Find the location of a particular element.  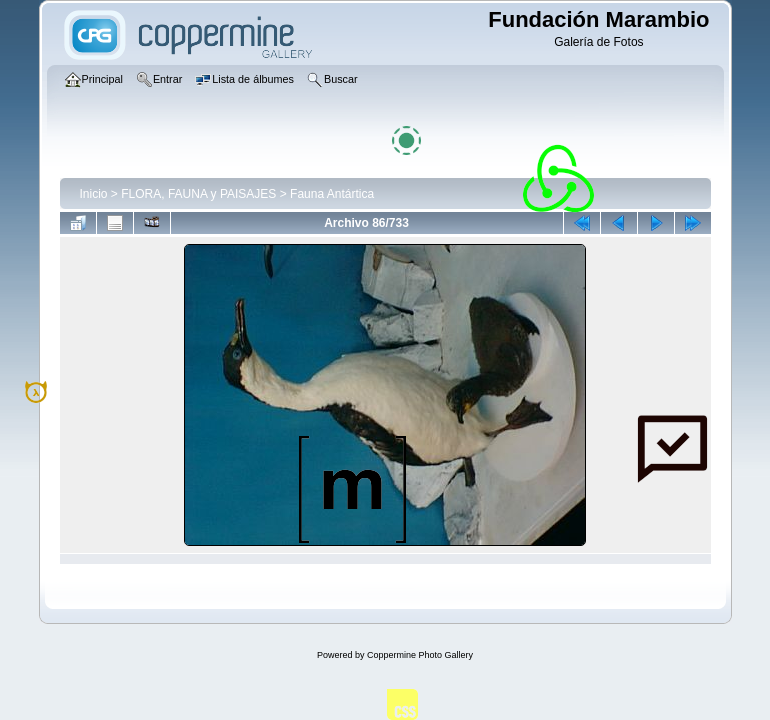

CSS programming language logo is located at coordinates (402, 704).